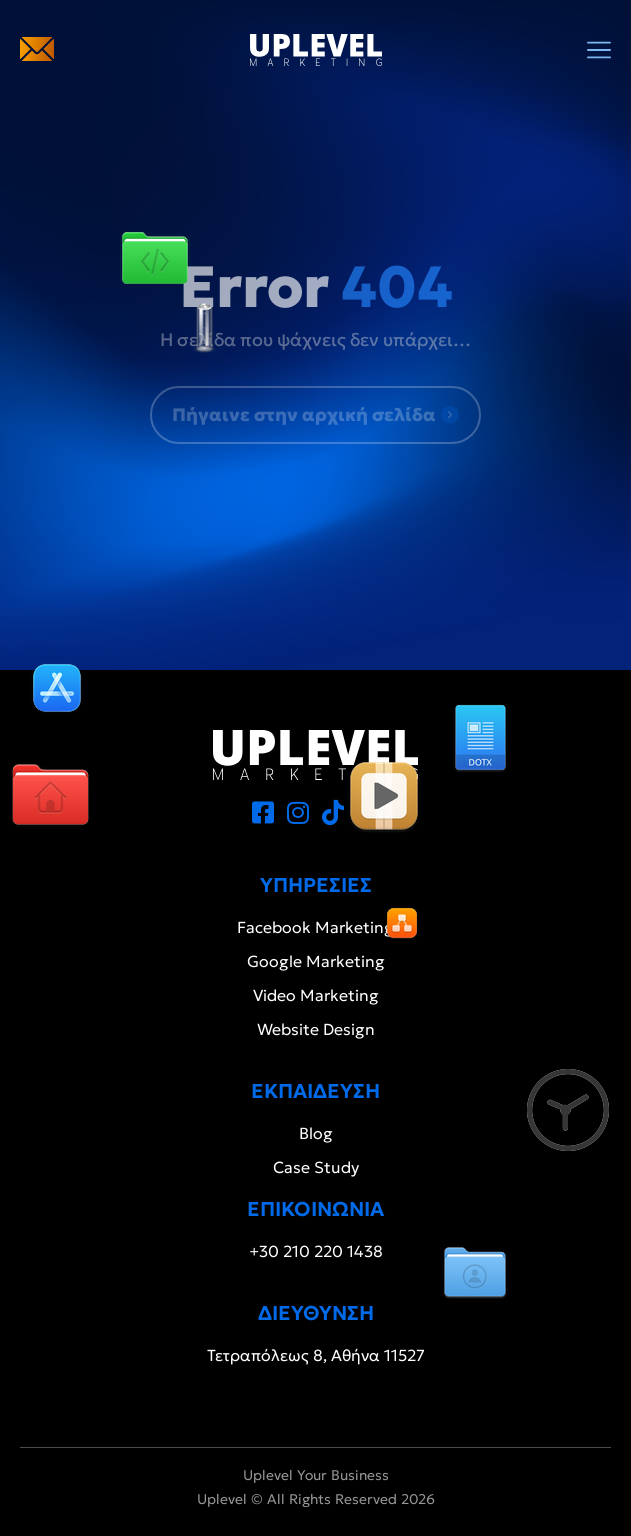 The width and height of the screenshot is (631, 1536). Describe the element at coordinates (402, 923) in the screenshot. I see `open draw.io diagramming app` at that location.